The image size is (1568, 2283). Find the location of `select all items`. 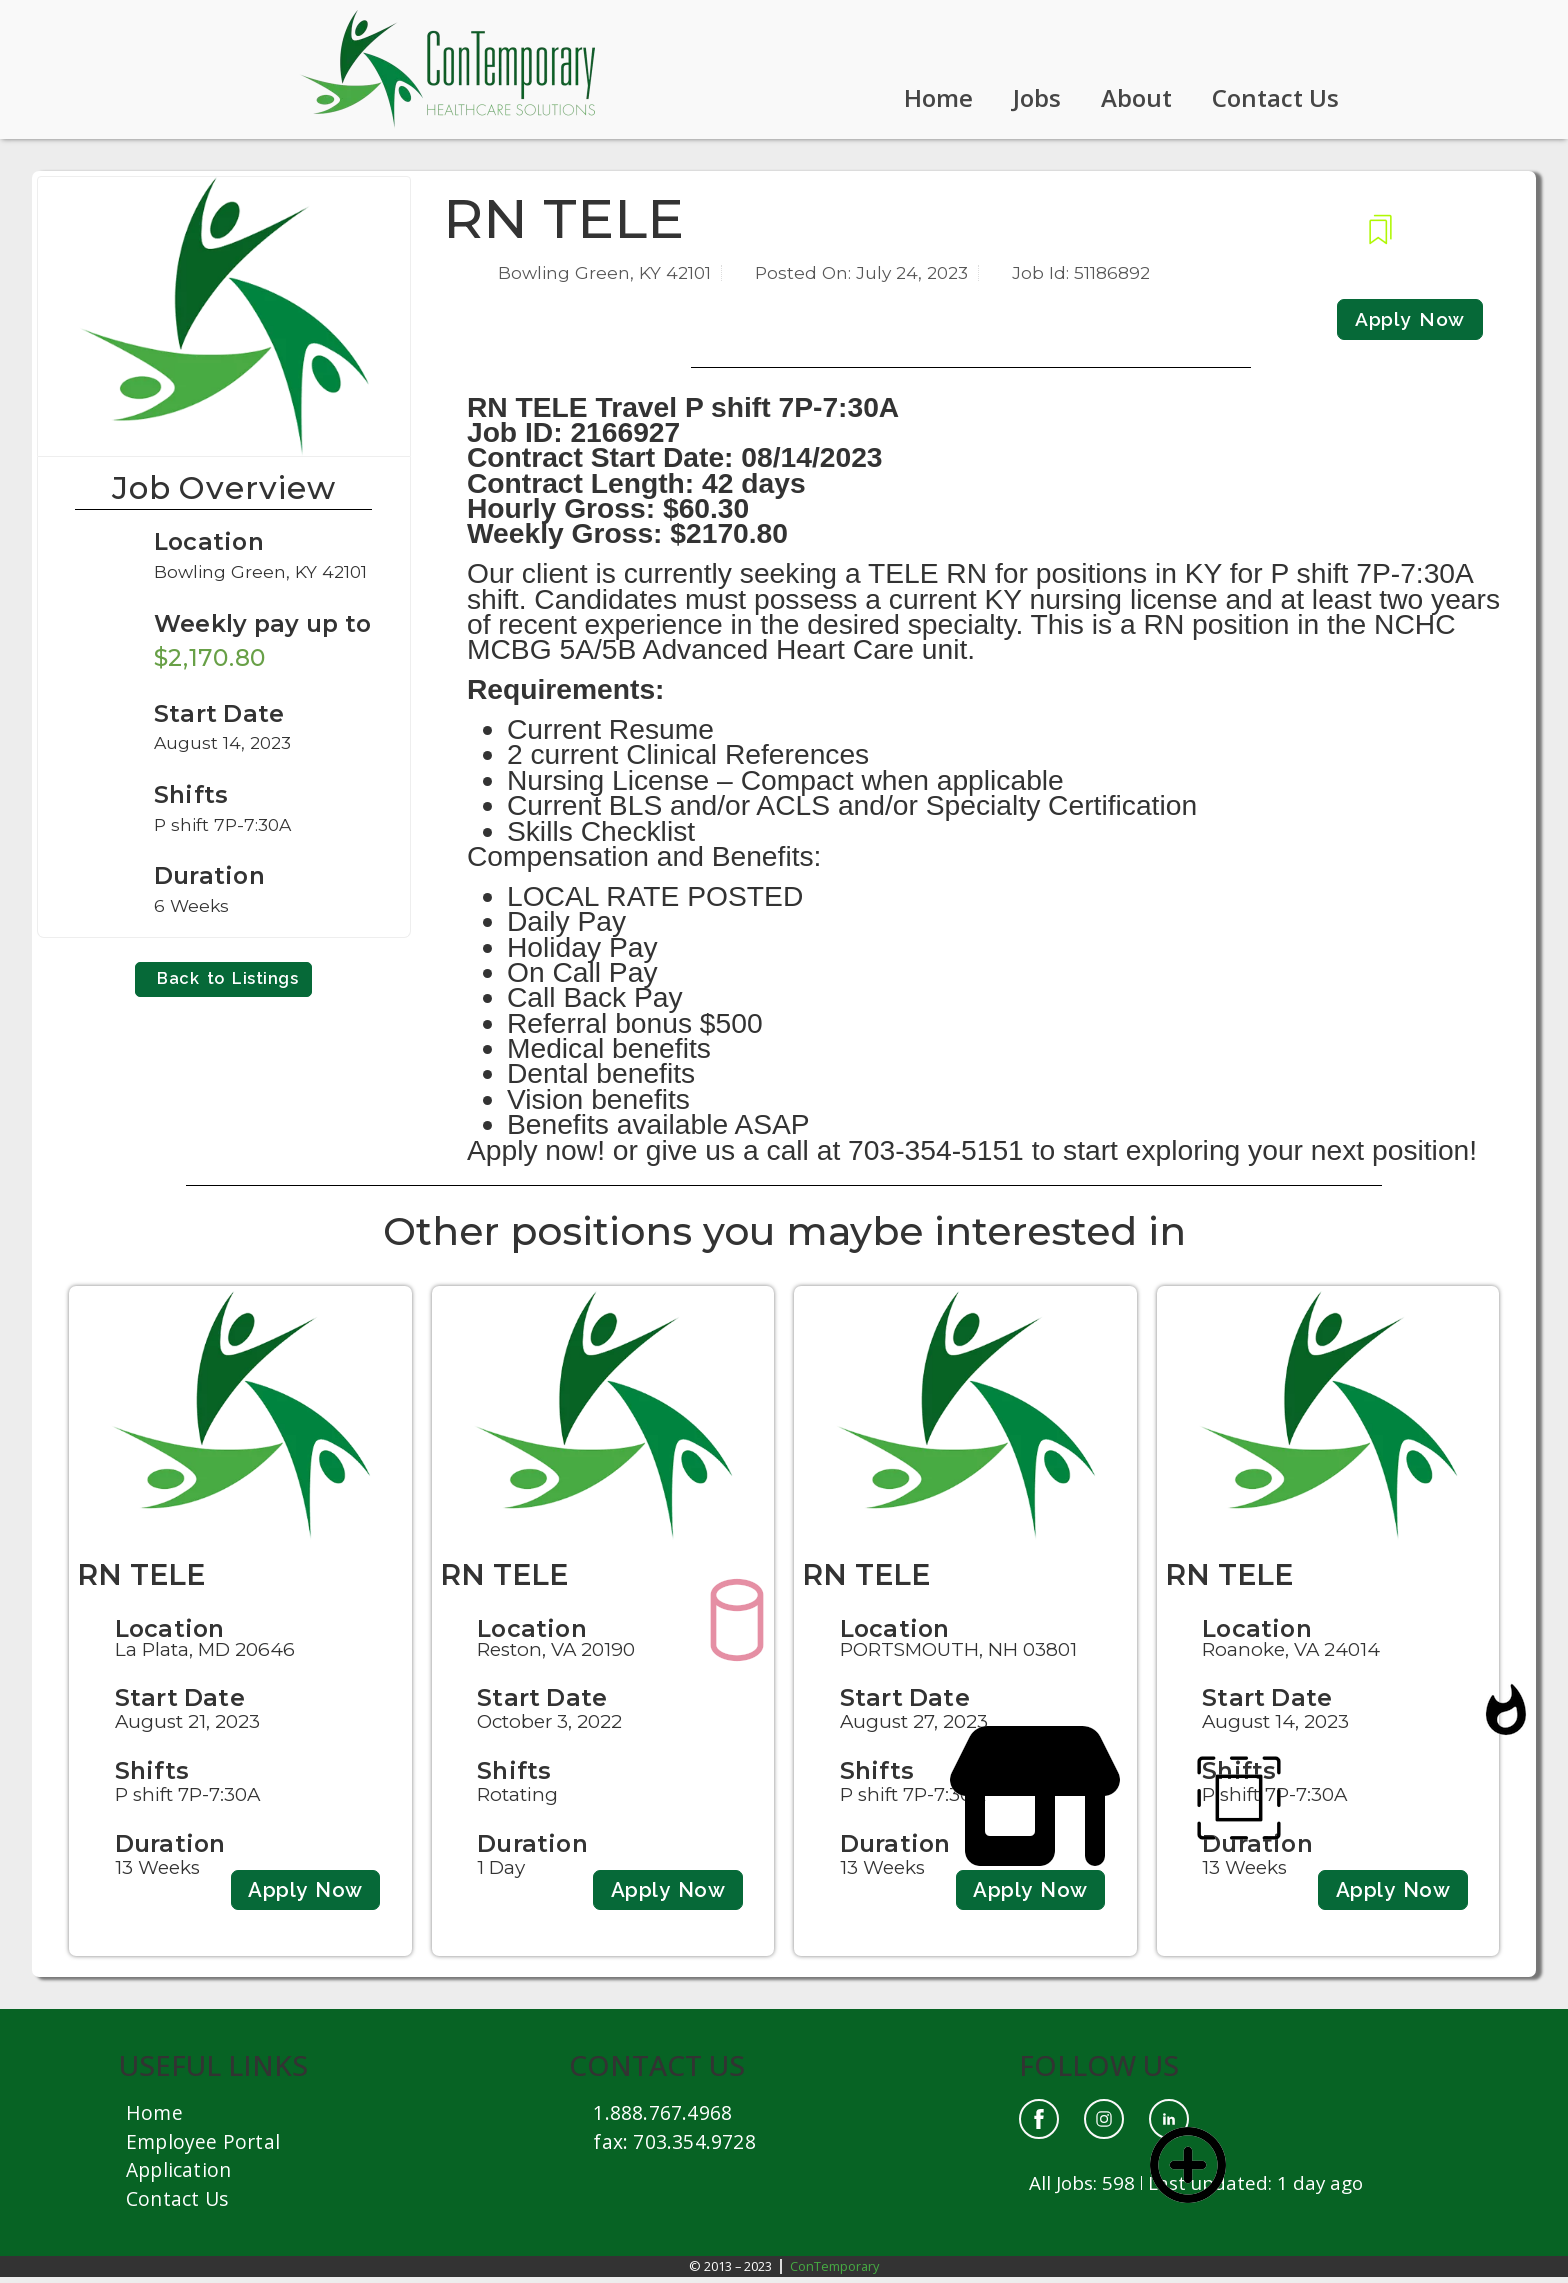

select all items is located at coordinates (1239, 1798).